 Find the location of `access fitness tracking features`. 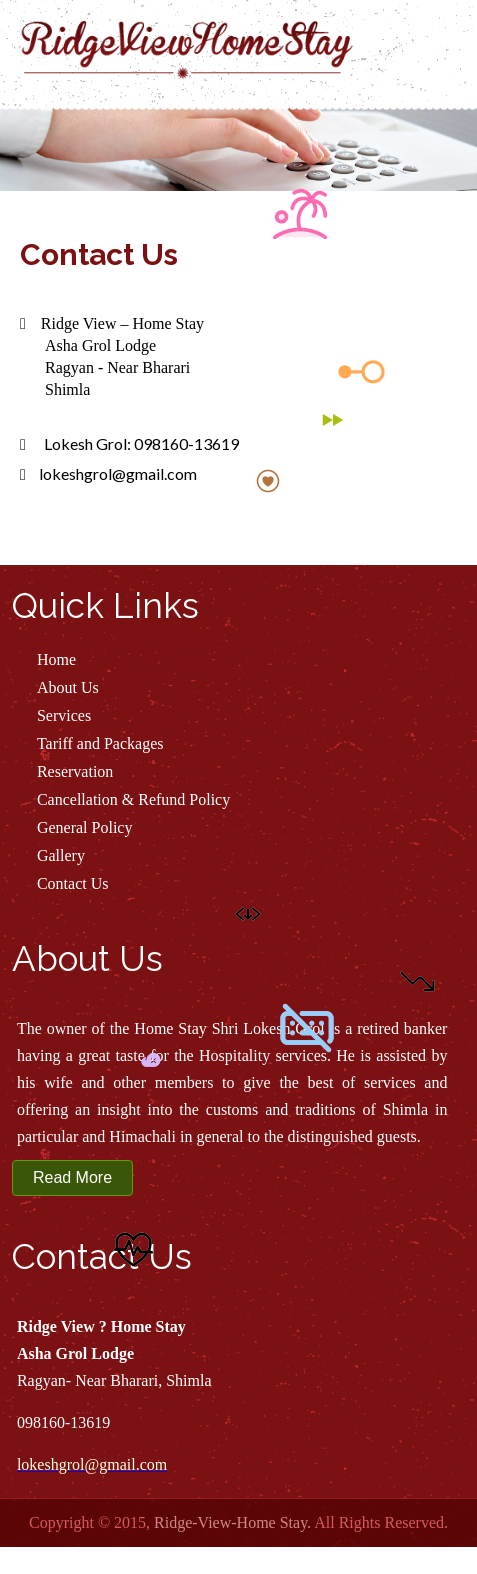

access fitness tracking features is located at coordinates (133, 1249).